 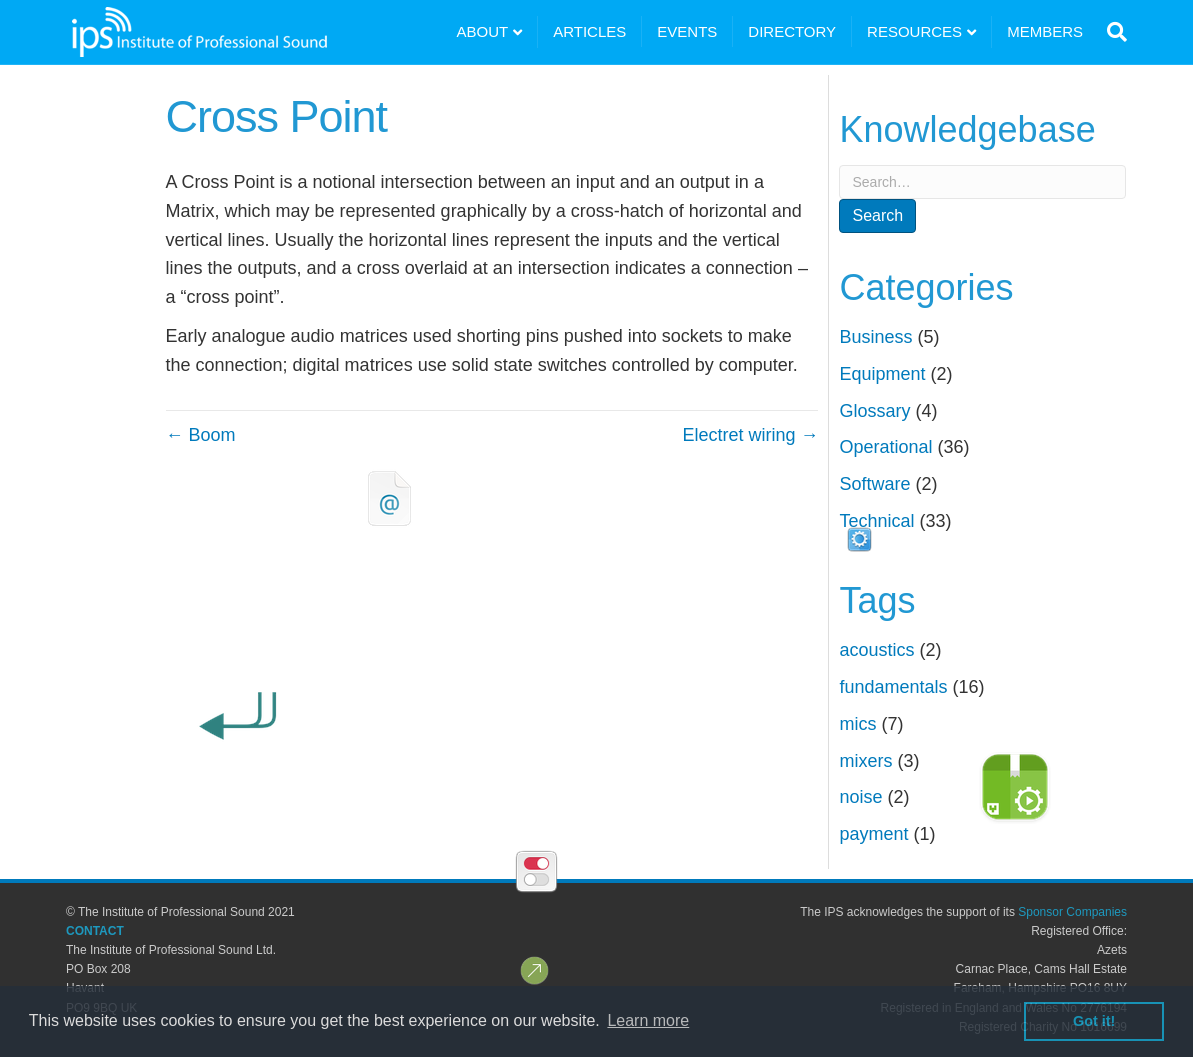 What do you see at coordinates (389, 498) in the screenshot?
I see `an email message file or .eml attachment` at bounding box center [389, 498].